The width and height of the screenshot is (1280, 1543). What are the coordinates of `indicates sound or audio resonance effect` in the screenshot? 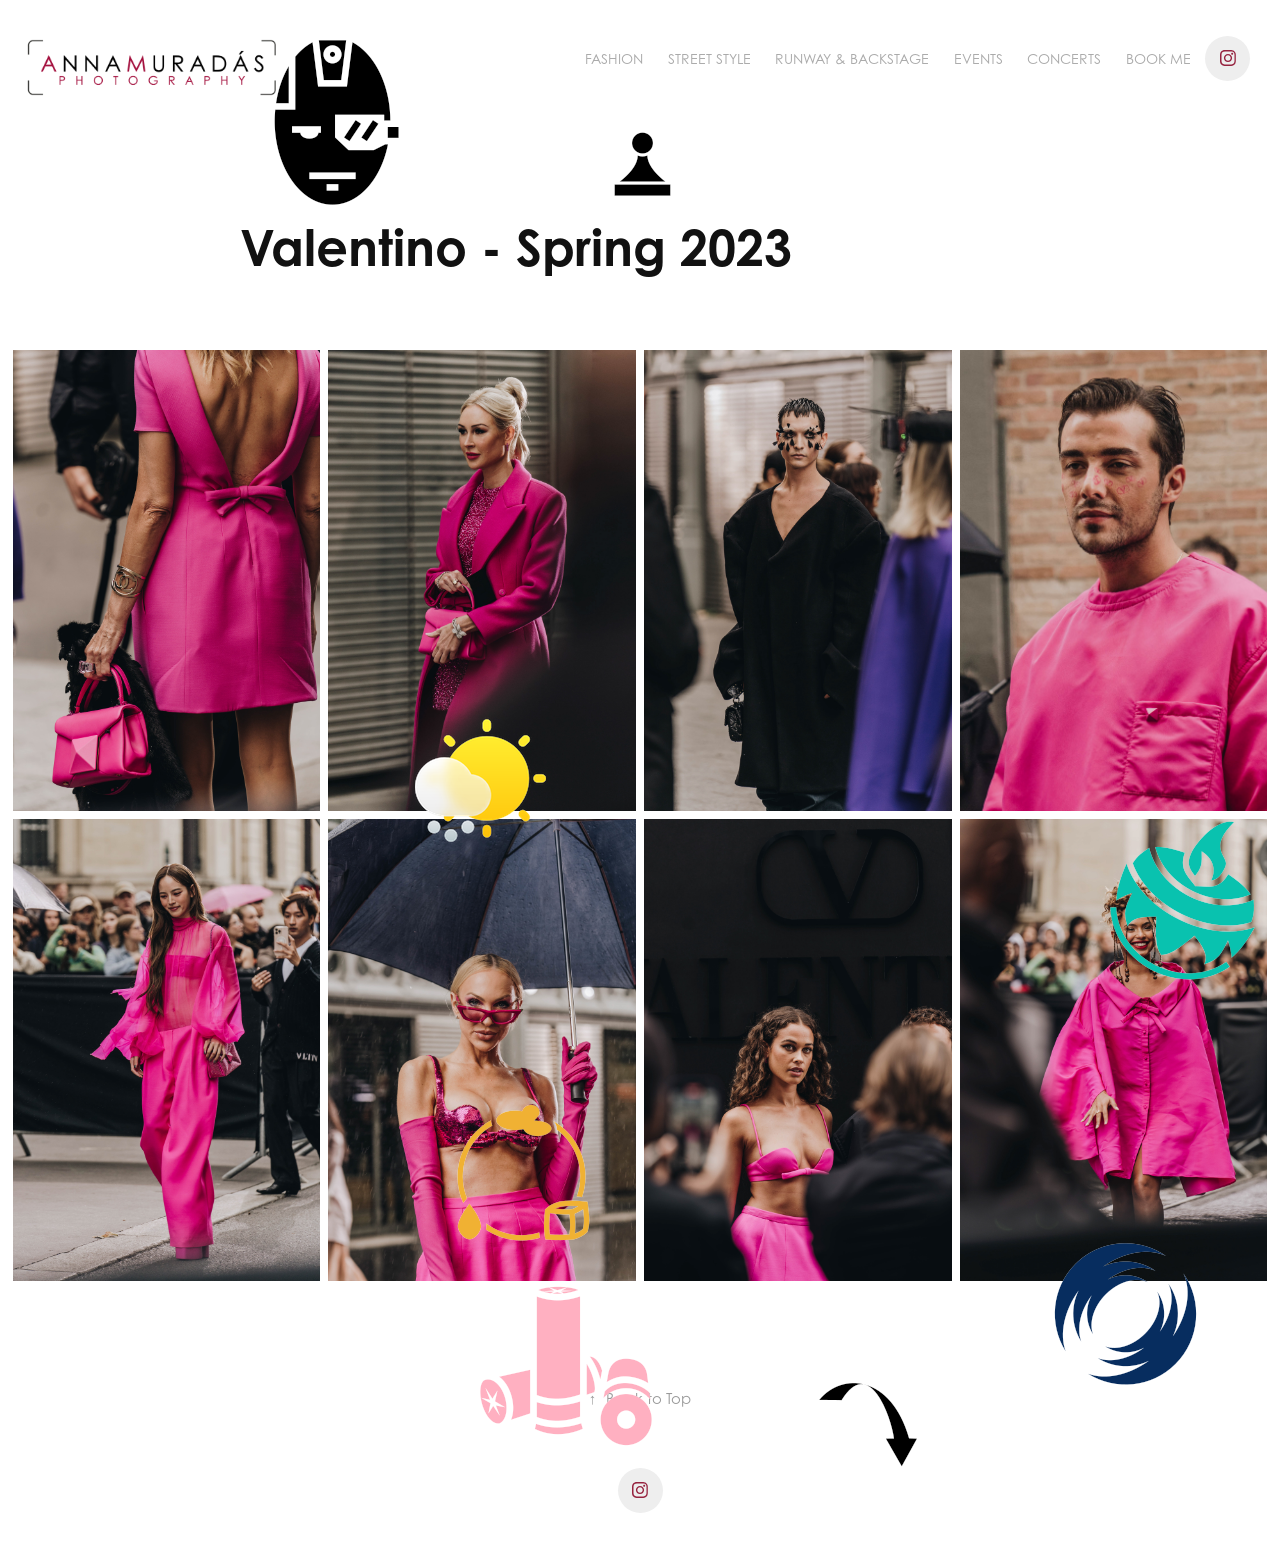 It's located at (1125, 1313).